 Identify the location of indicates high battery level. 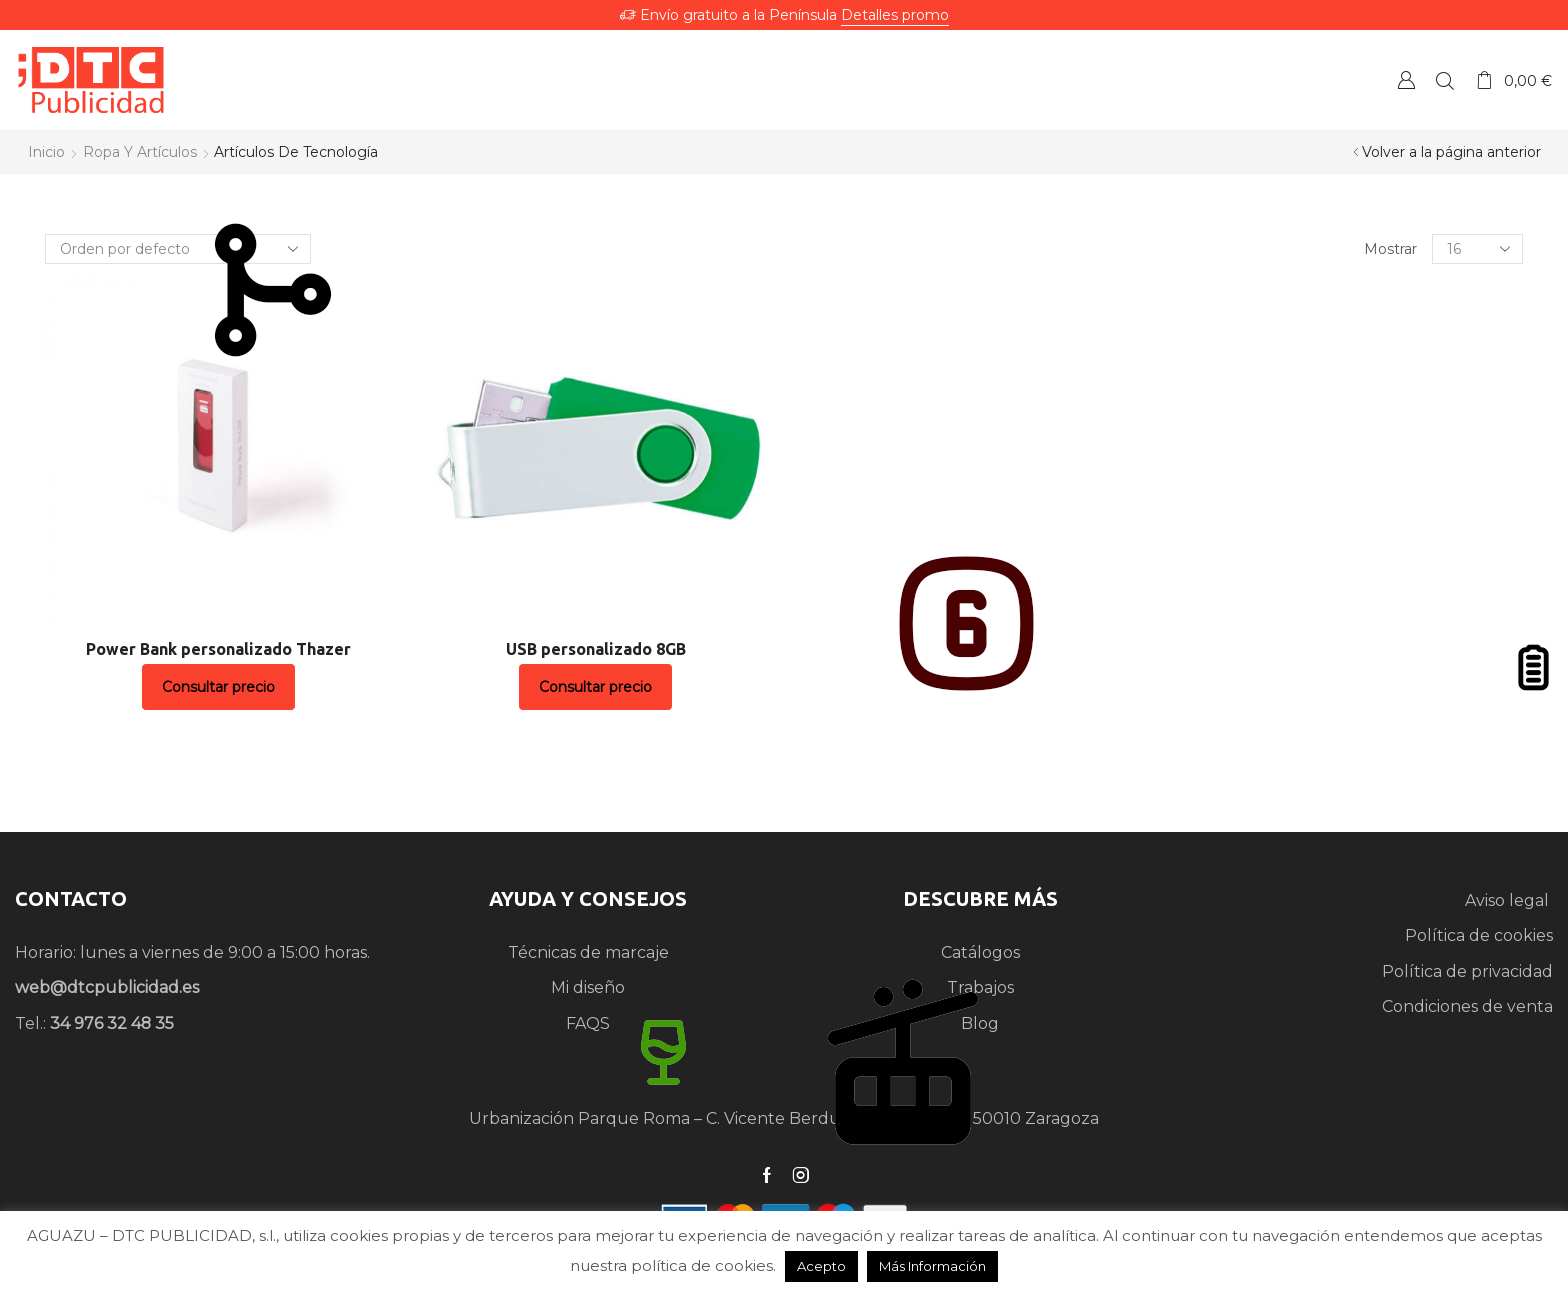
(1533, 667).